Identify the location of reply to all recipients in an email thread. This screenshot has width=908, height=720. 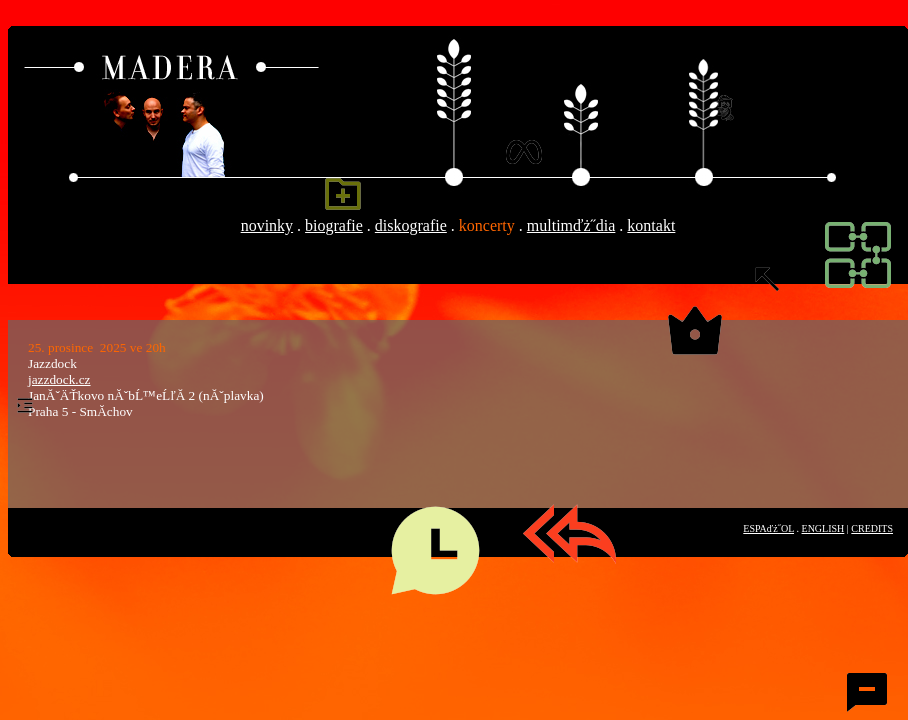
(569, 533).